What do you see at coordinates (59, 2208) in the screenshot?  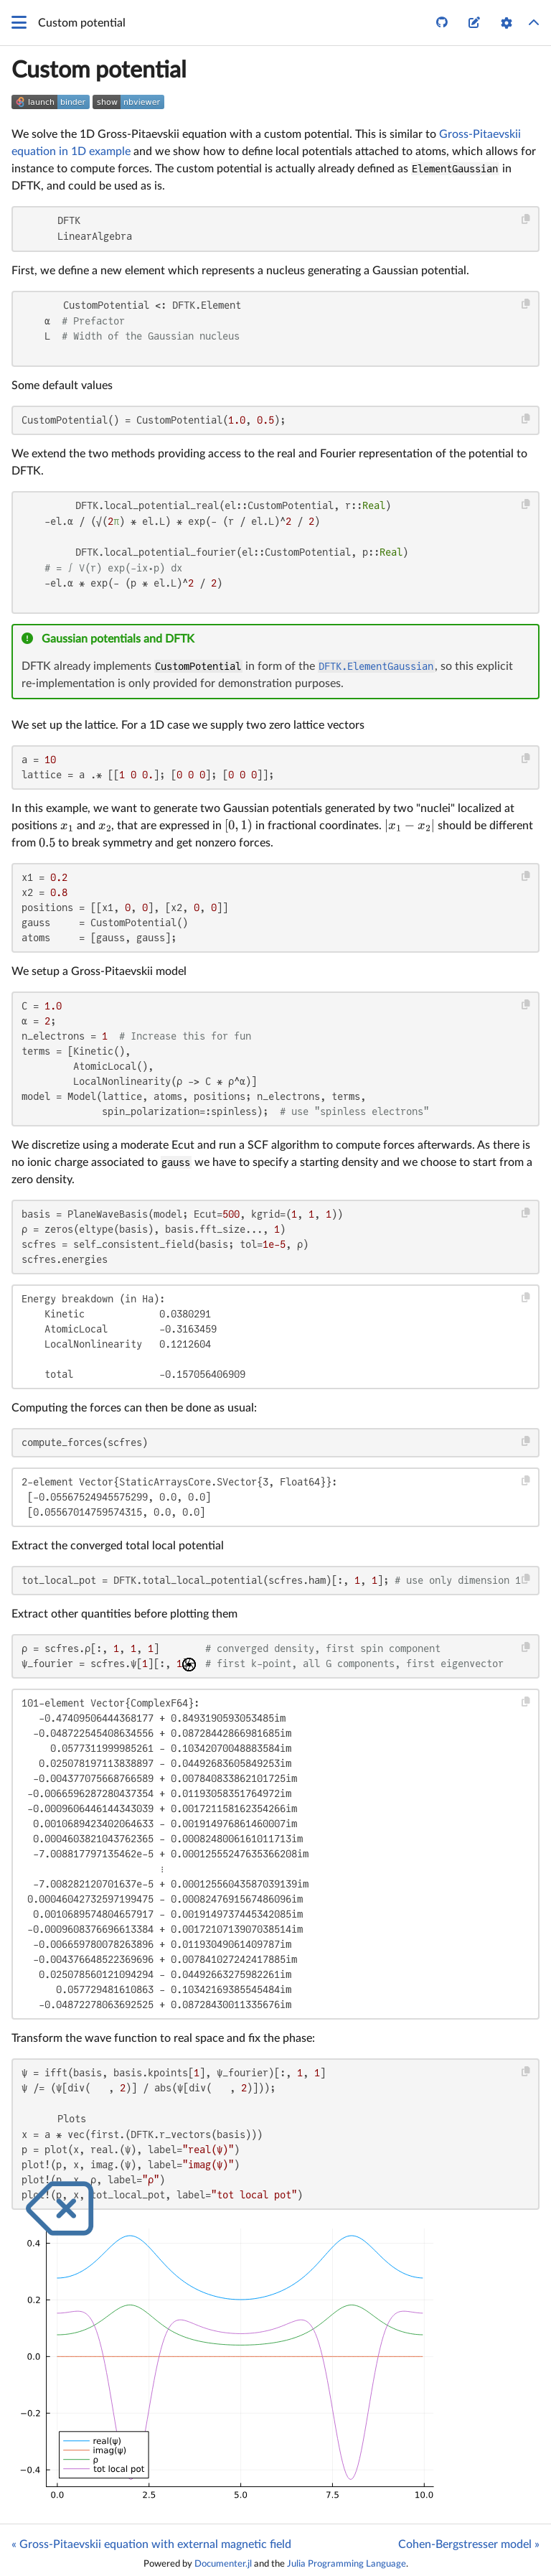 I see `delete the previous character` at bounding box center [59, 2208].